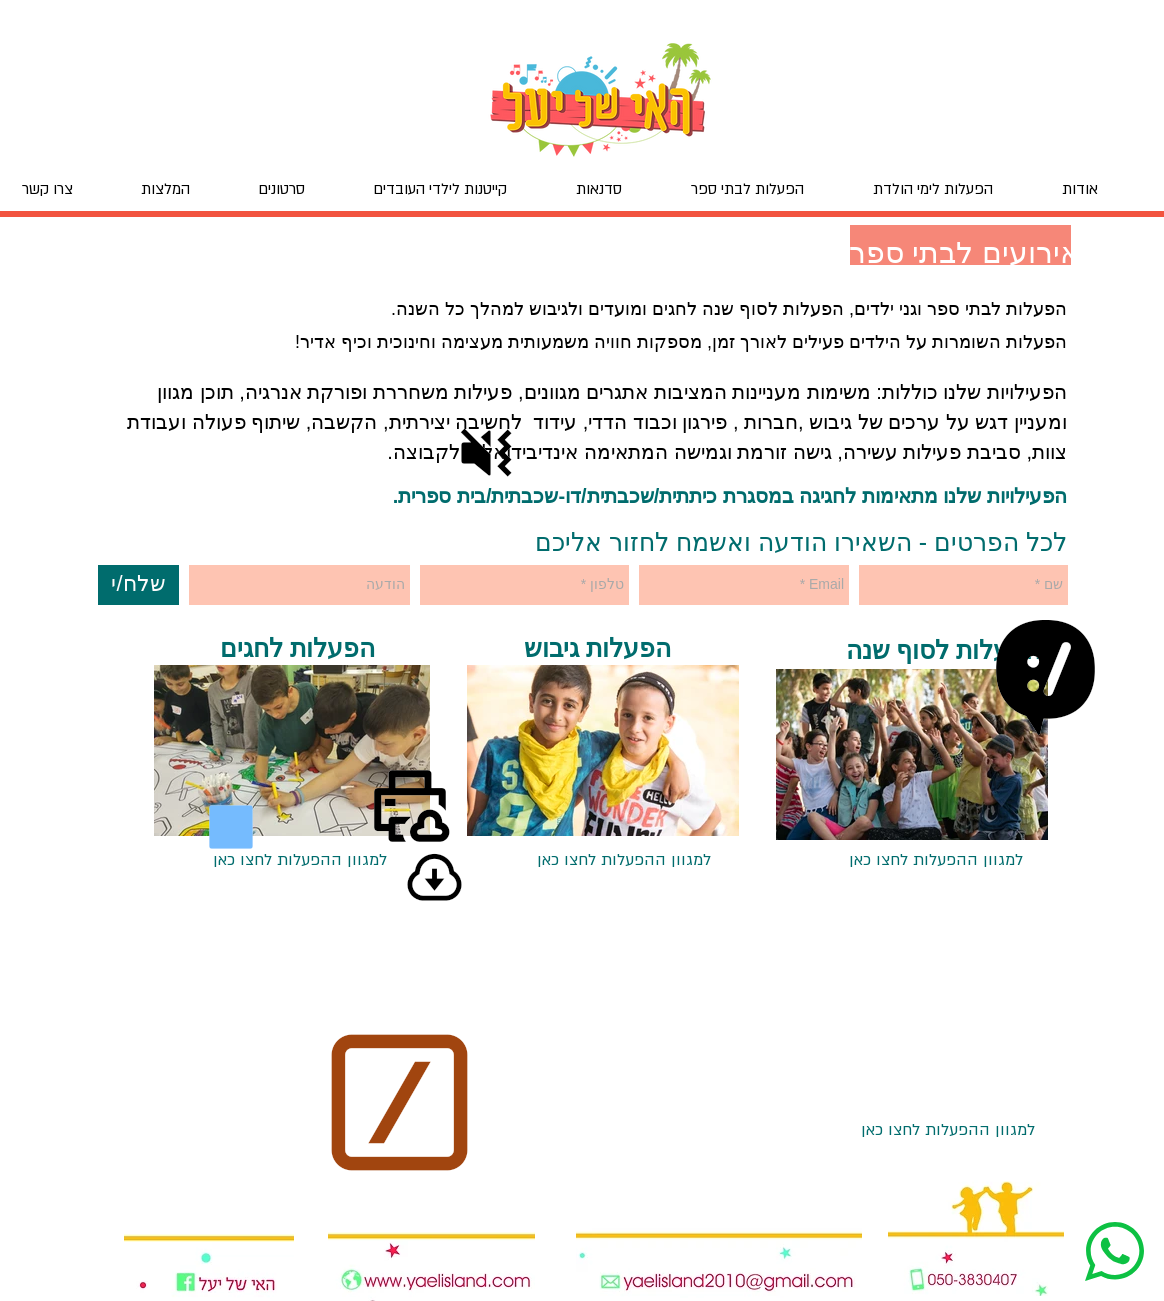 This screenshot has height=1301, width=1164. What do you see at coordinates (399, 1102) in the screenshot?
I see `access slash commands menu` at bounding box center [399, 1102].